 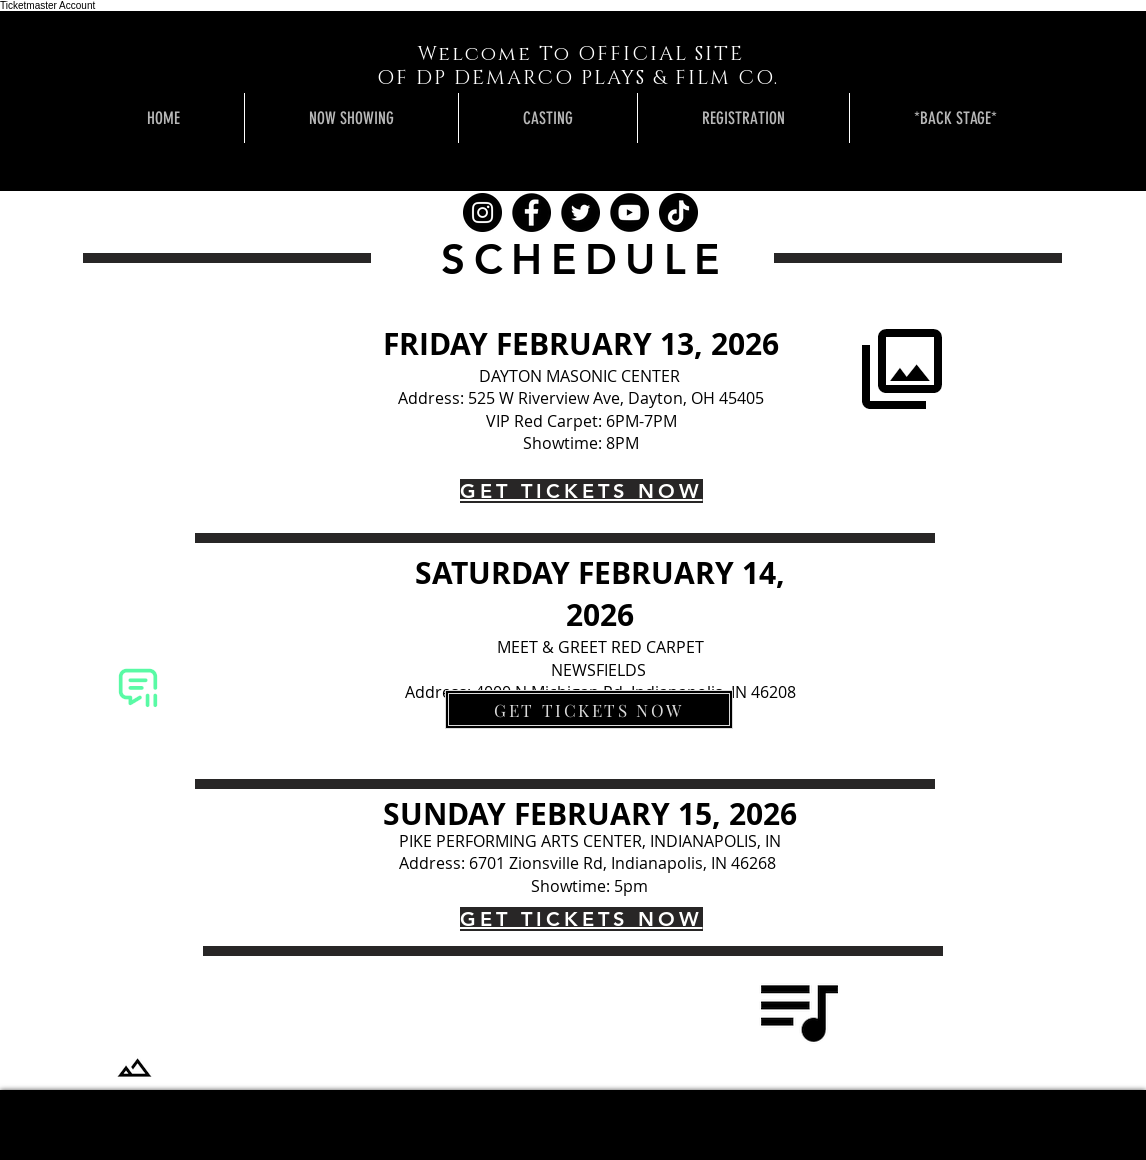 What do you see at coordinates (902, 369) in the screenshot?
I see `access your photo library` at bounding box center [902, 369].